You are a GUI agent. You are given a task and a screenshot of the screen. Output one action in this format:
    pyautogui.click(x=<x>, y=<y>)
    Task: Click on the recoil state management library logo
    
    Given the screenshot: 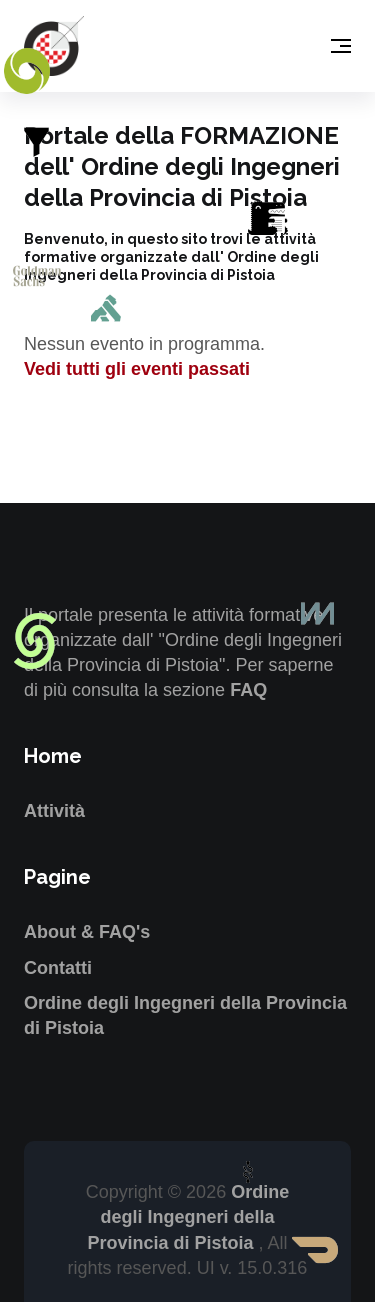 What is the action you would take?
    pyautogui.click(x=248, y=1172)
    